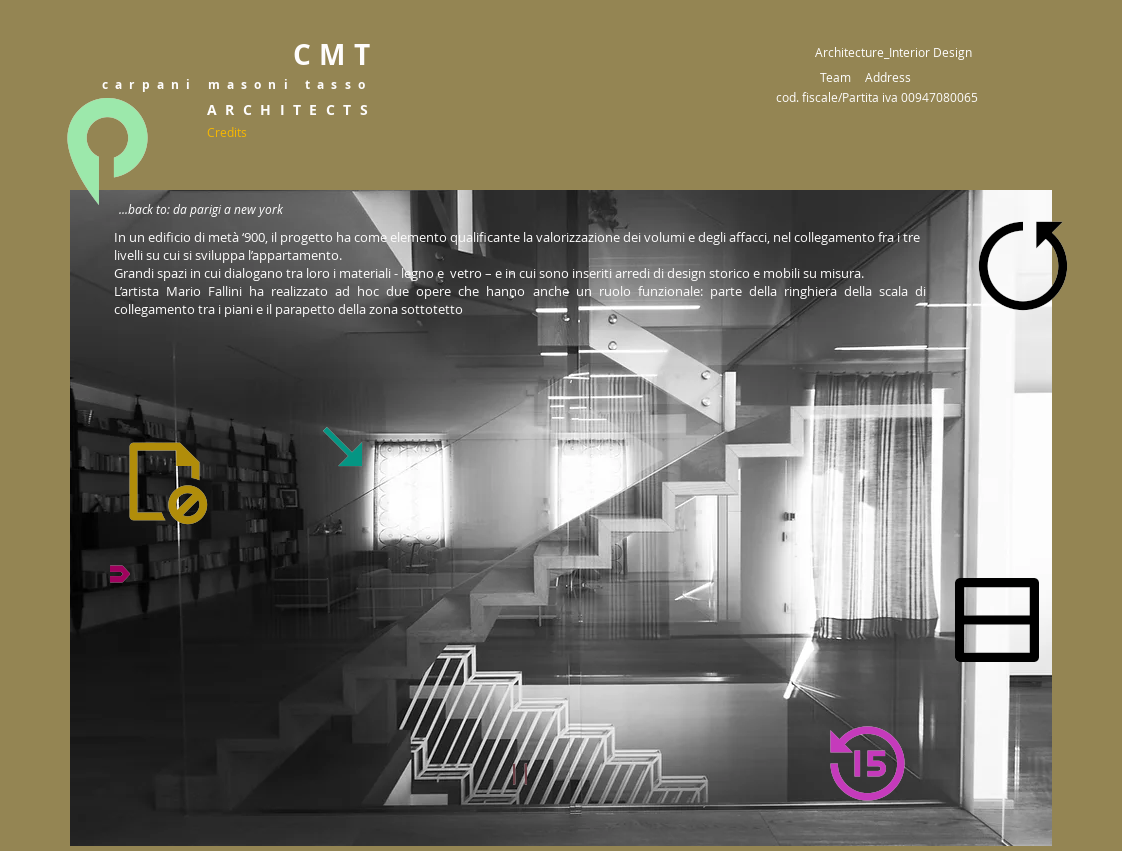 This screenshot has height=851, width=1122. Describe the element at coordinates (997, 620) in the screenshot. I see `switch to horizontal row layout` at that location.